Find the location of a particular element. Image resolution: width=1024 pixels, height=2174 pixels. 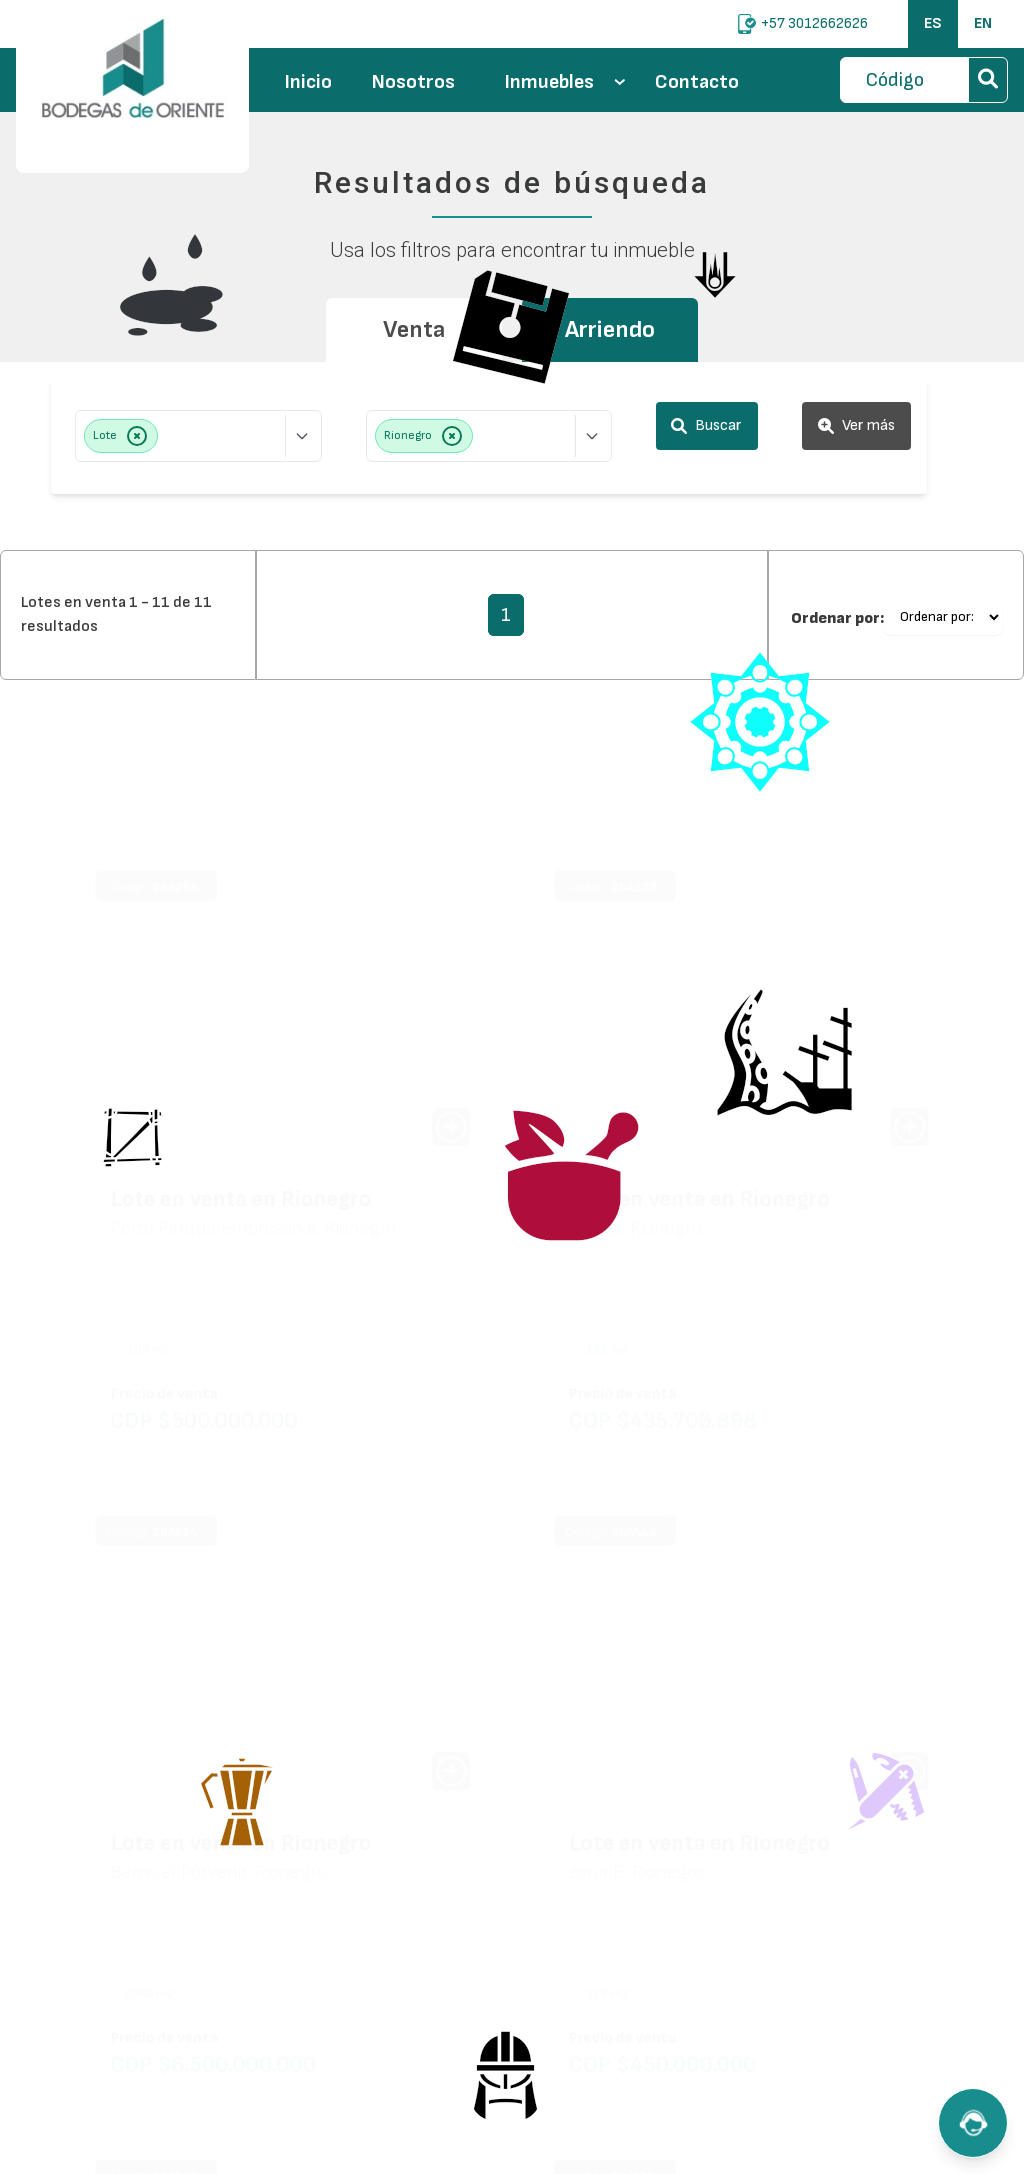

indicates falling rock hazard or danger zone is located at coordinates (715, 275).